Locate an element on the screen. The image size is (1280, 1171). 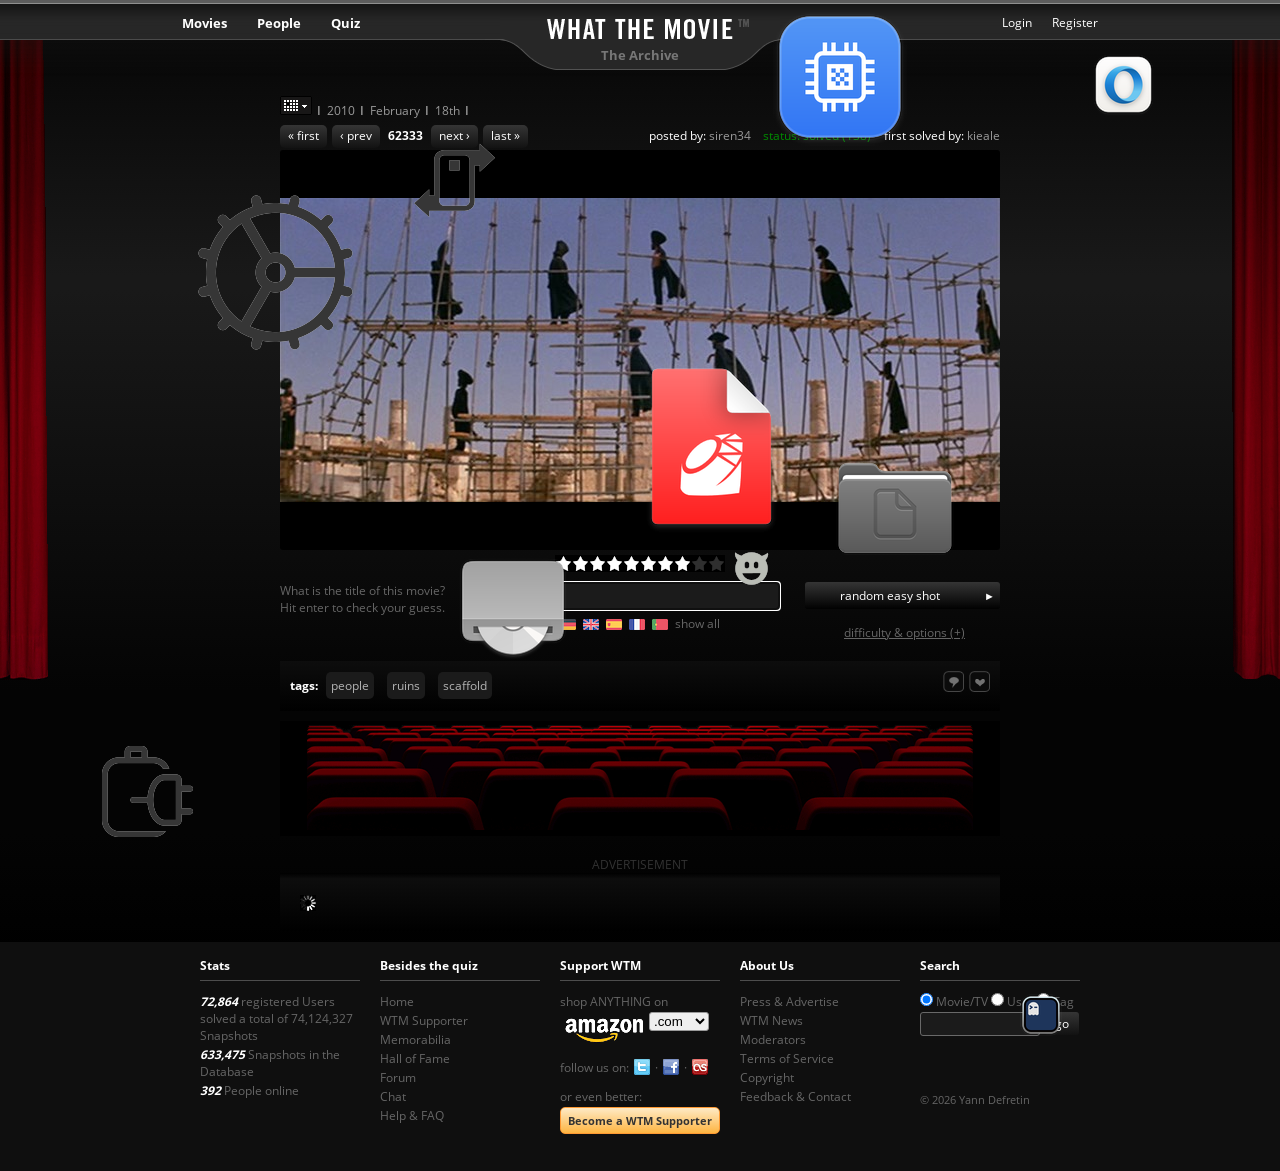
insert a mischievous or playful emoji is located at coordinates (751, 568).